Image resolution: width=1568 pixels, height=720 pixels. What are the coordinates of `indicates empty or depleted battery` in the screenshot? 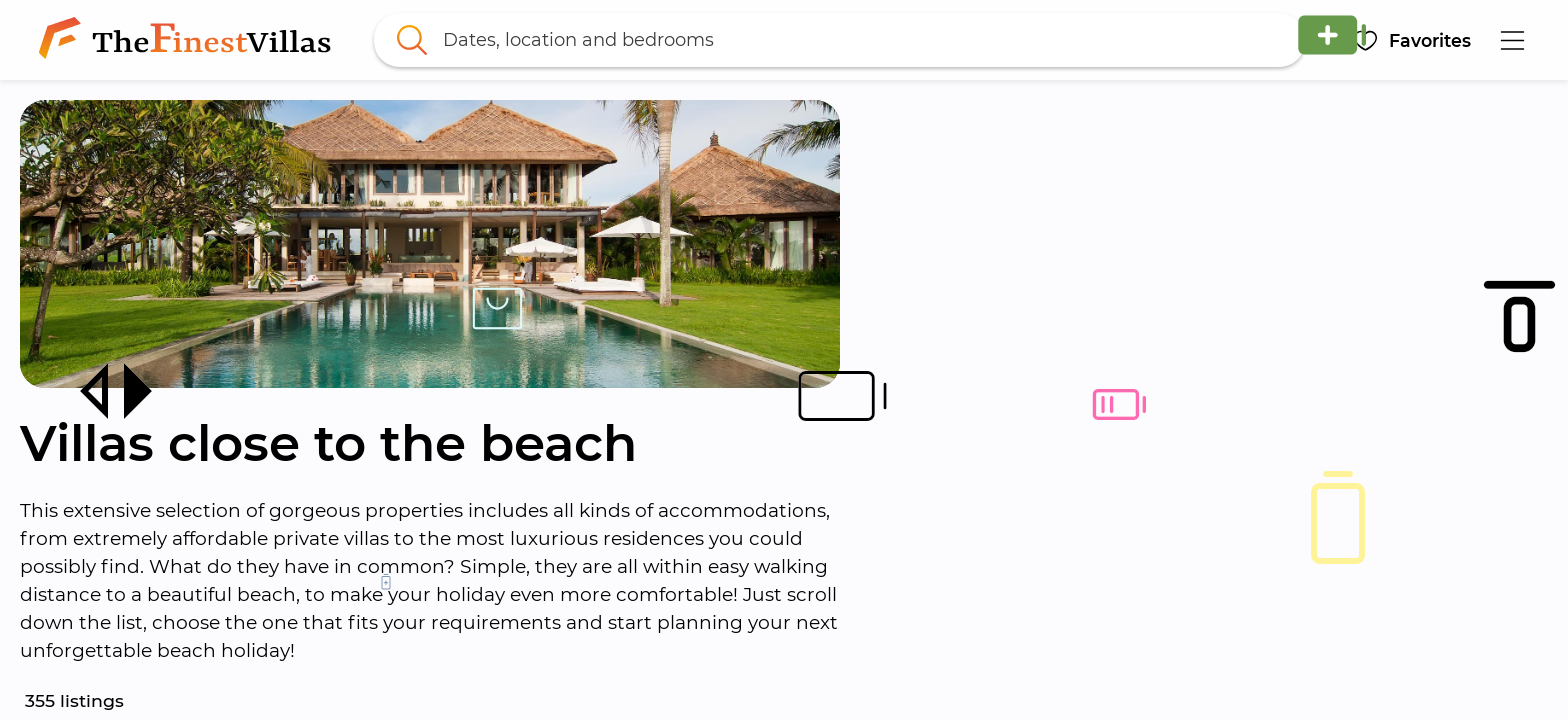 It's located at (1338, 519).